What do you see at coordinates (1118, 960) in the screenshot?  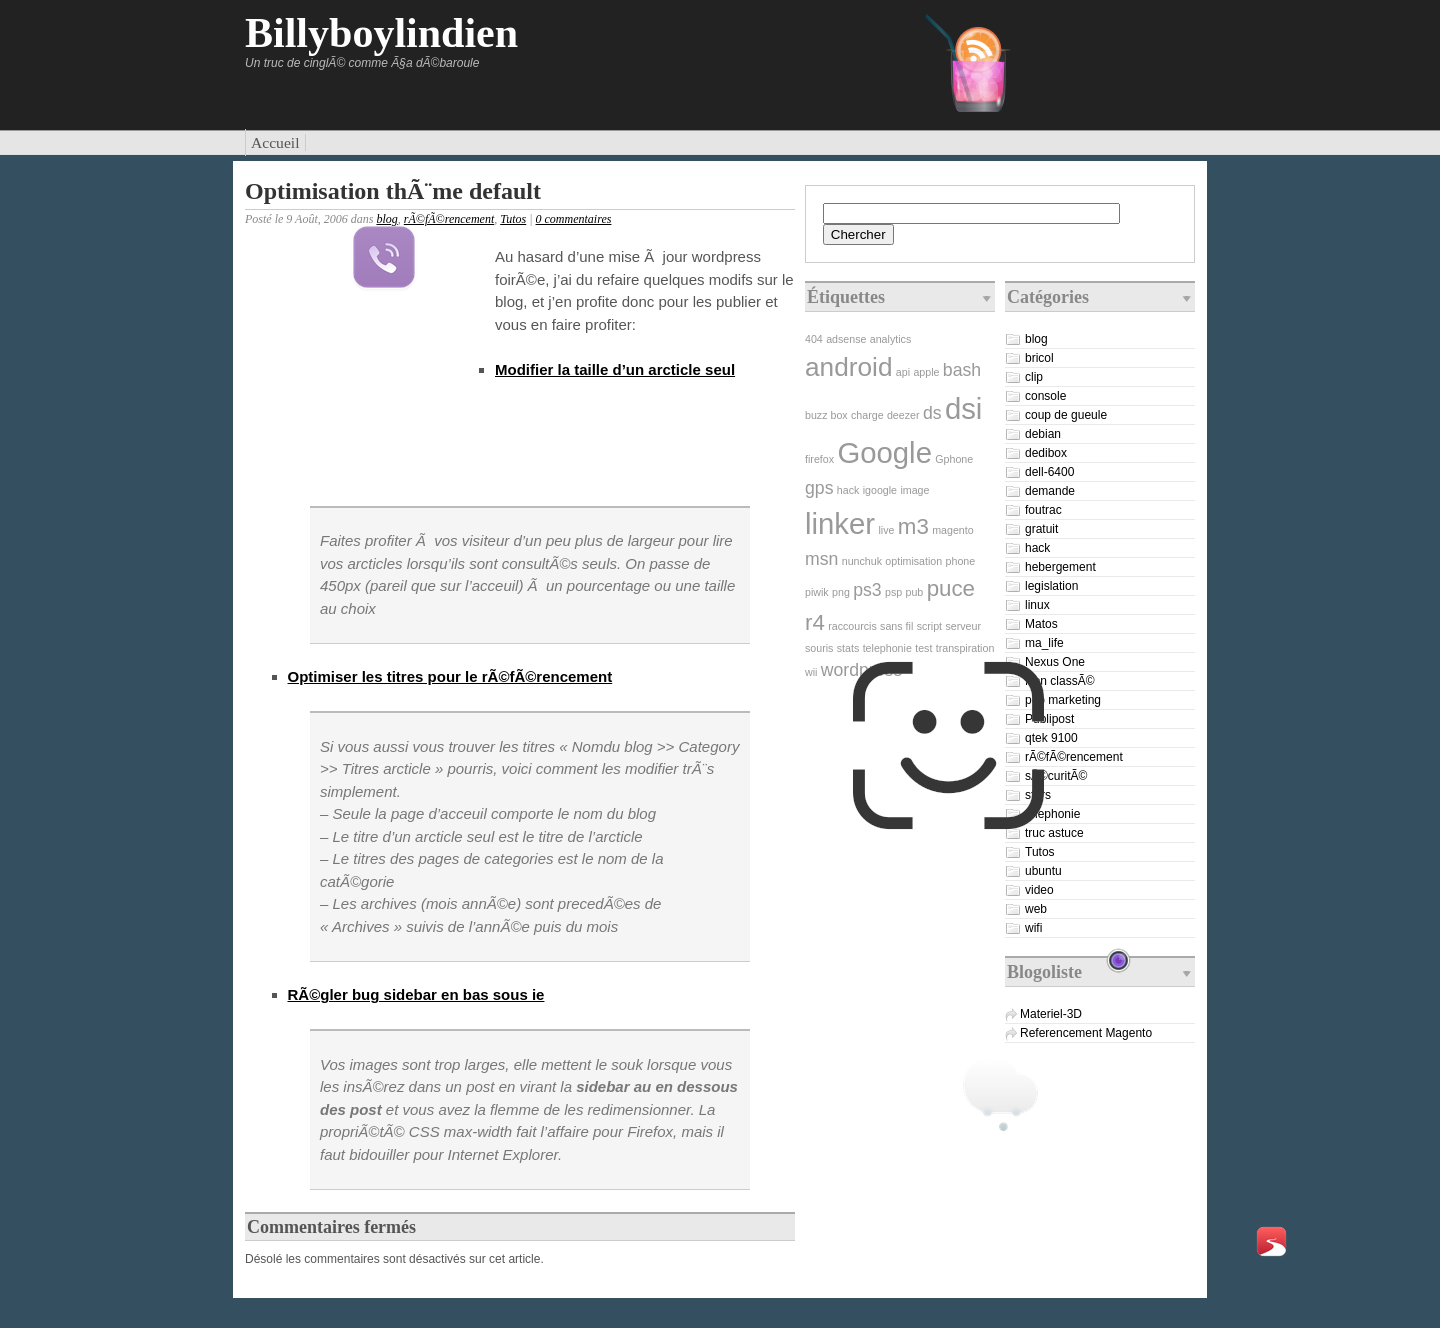 I see `open the camera app` at bounding box center [1118, 960].